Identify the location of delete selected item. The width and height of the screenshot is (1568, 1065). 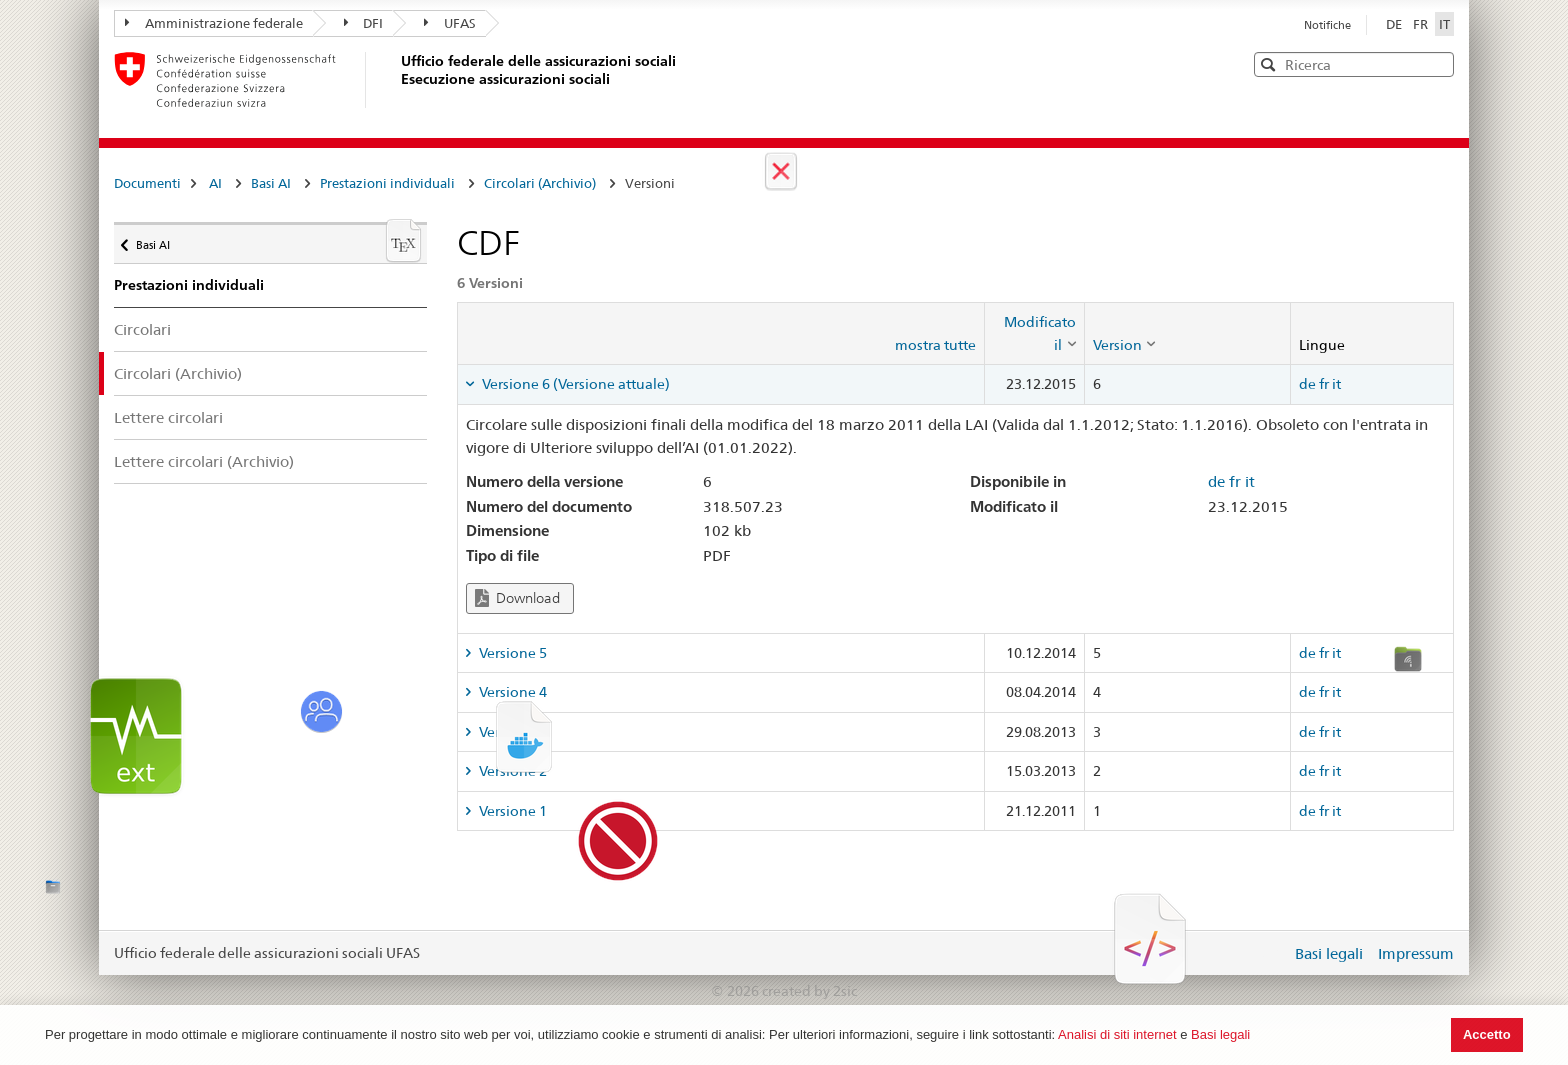
(618, 841).